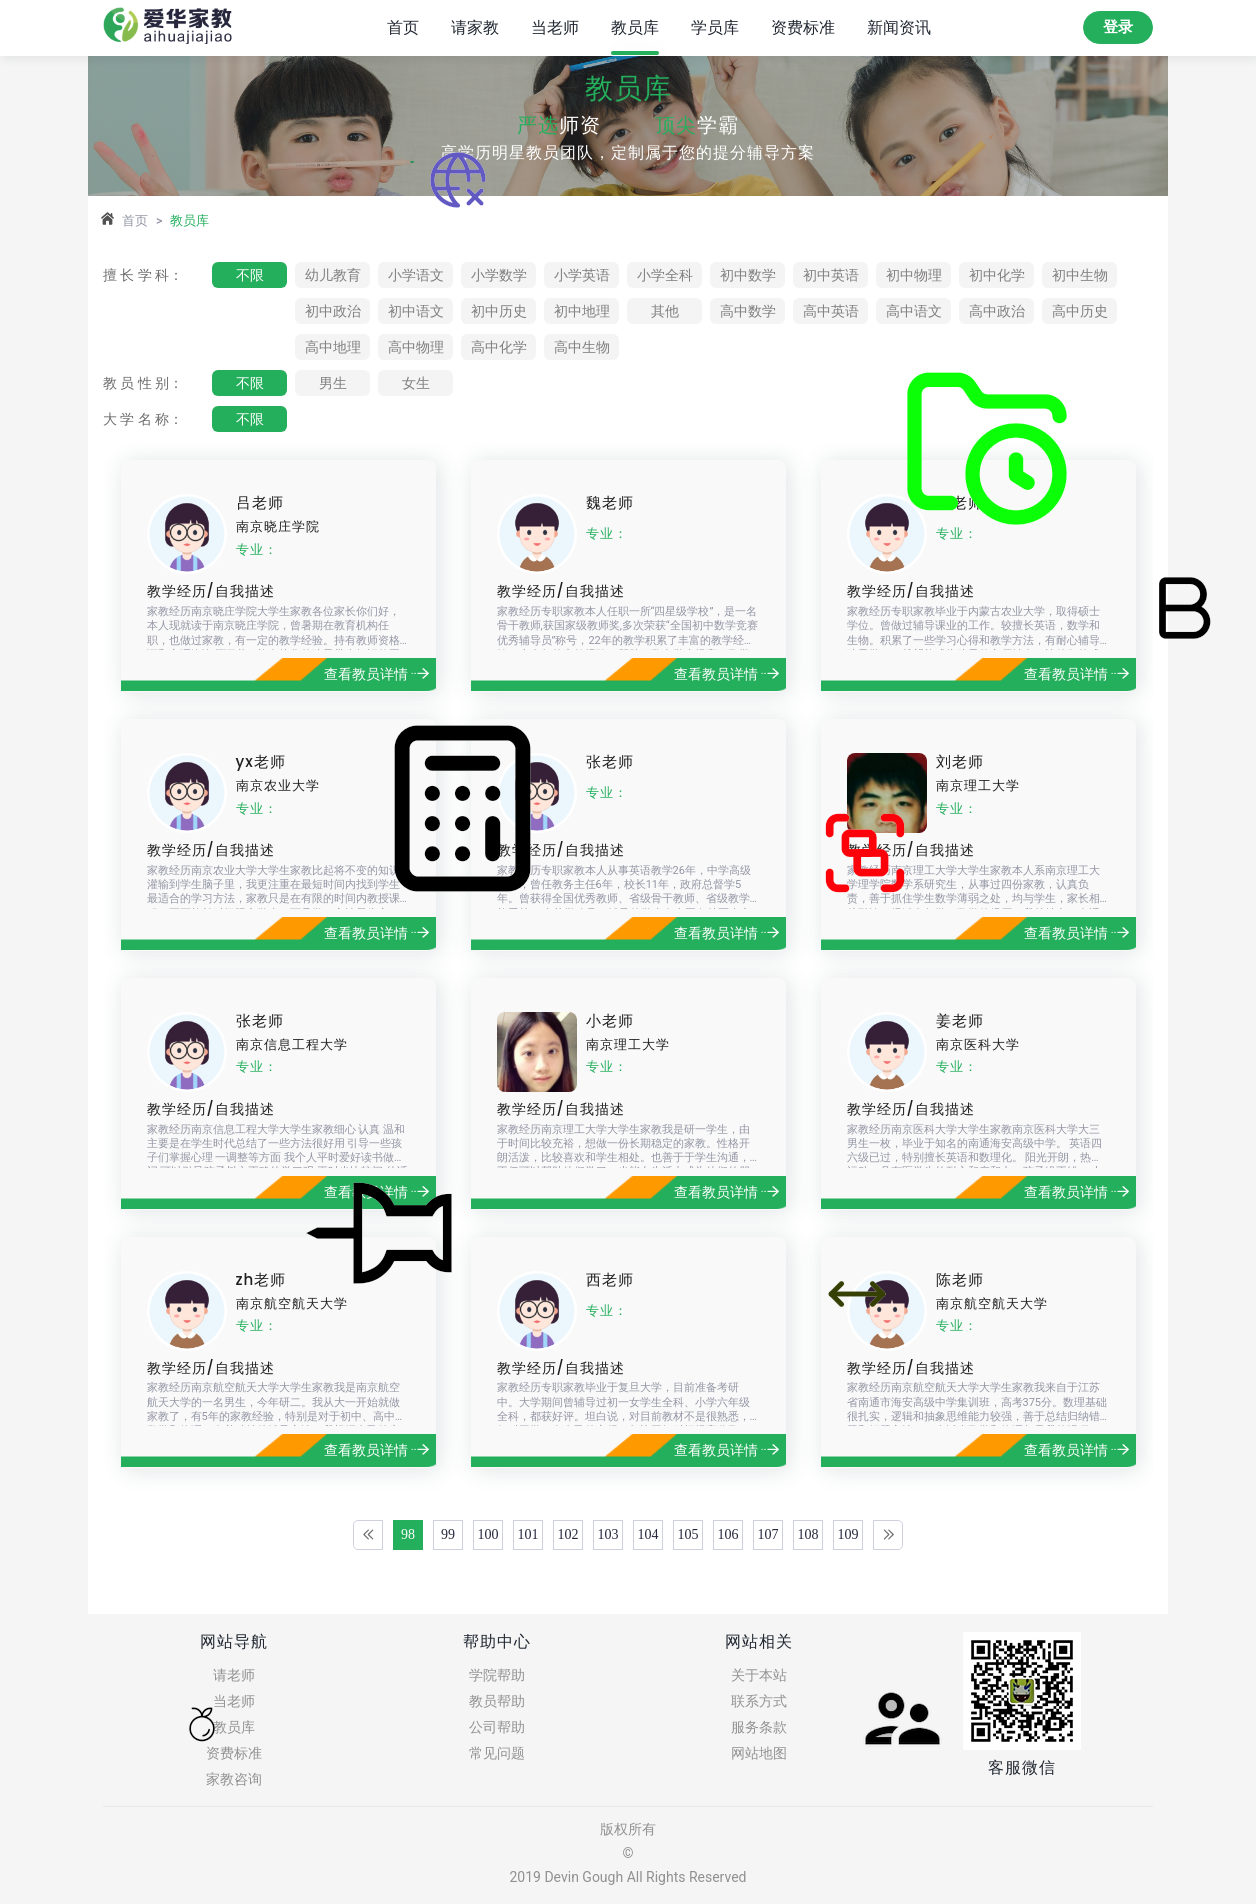 Image resolution: width=1256 pixels, height=1904 pixels. What do you see at coordinates (202, 1725) in the screenshot?
I see `indicates citrus or orange flavor option` at bounding box center [202, 1725].